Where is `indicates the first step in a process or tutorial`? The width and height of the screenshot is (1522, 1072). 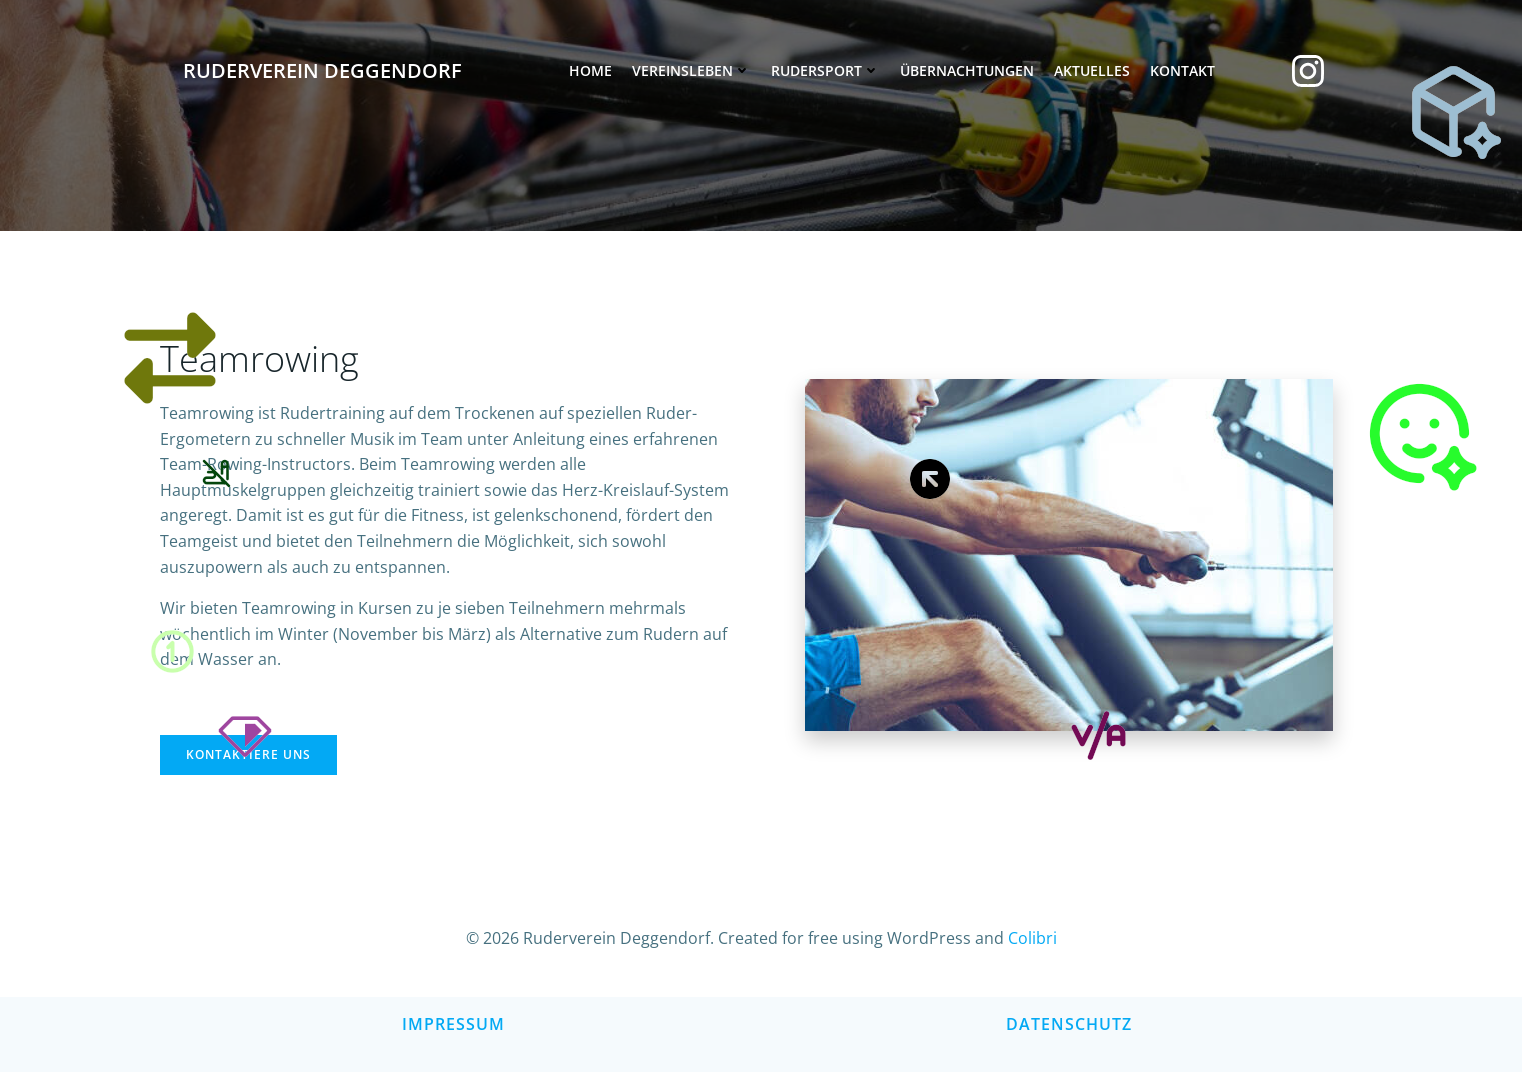
indicates the first step in a process or tutorial is located at coordinates (172, 651).